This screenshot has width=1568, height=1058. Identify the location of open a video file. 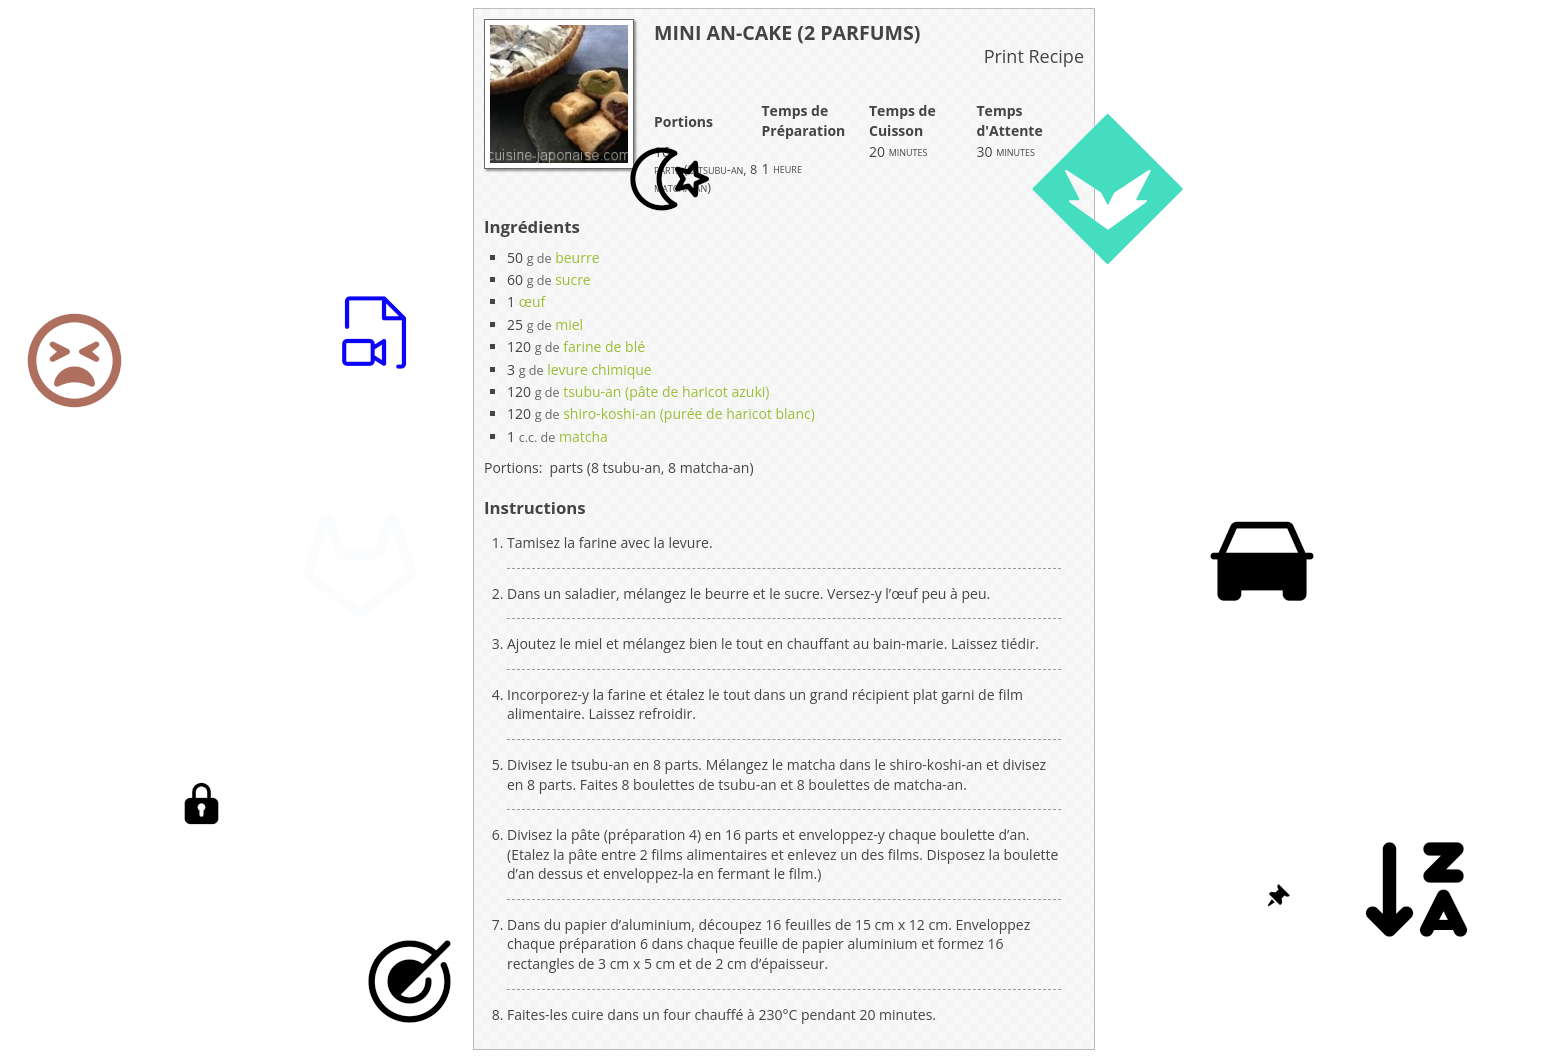
(375, 332).